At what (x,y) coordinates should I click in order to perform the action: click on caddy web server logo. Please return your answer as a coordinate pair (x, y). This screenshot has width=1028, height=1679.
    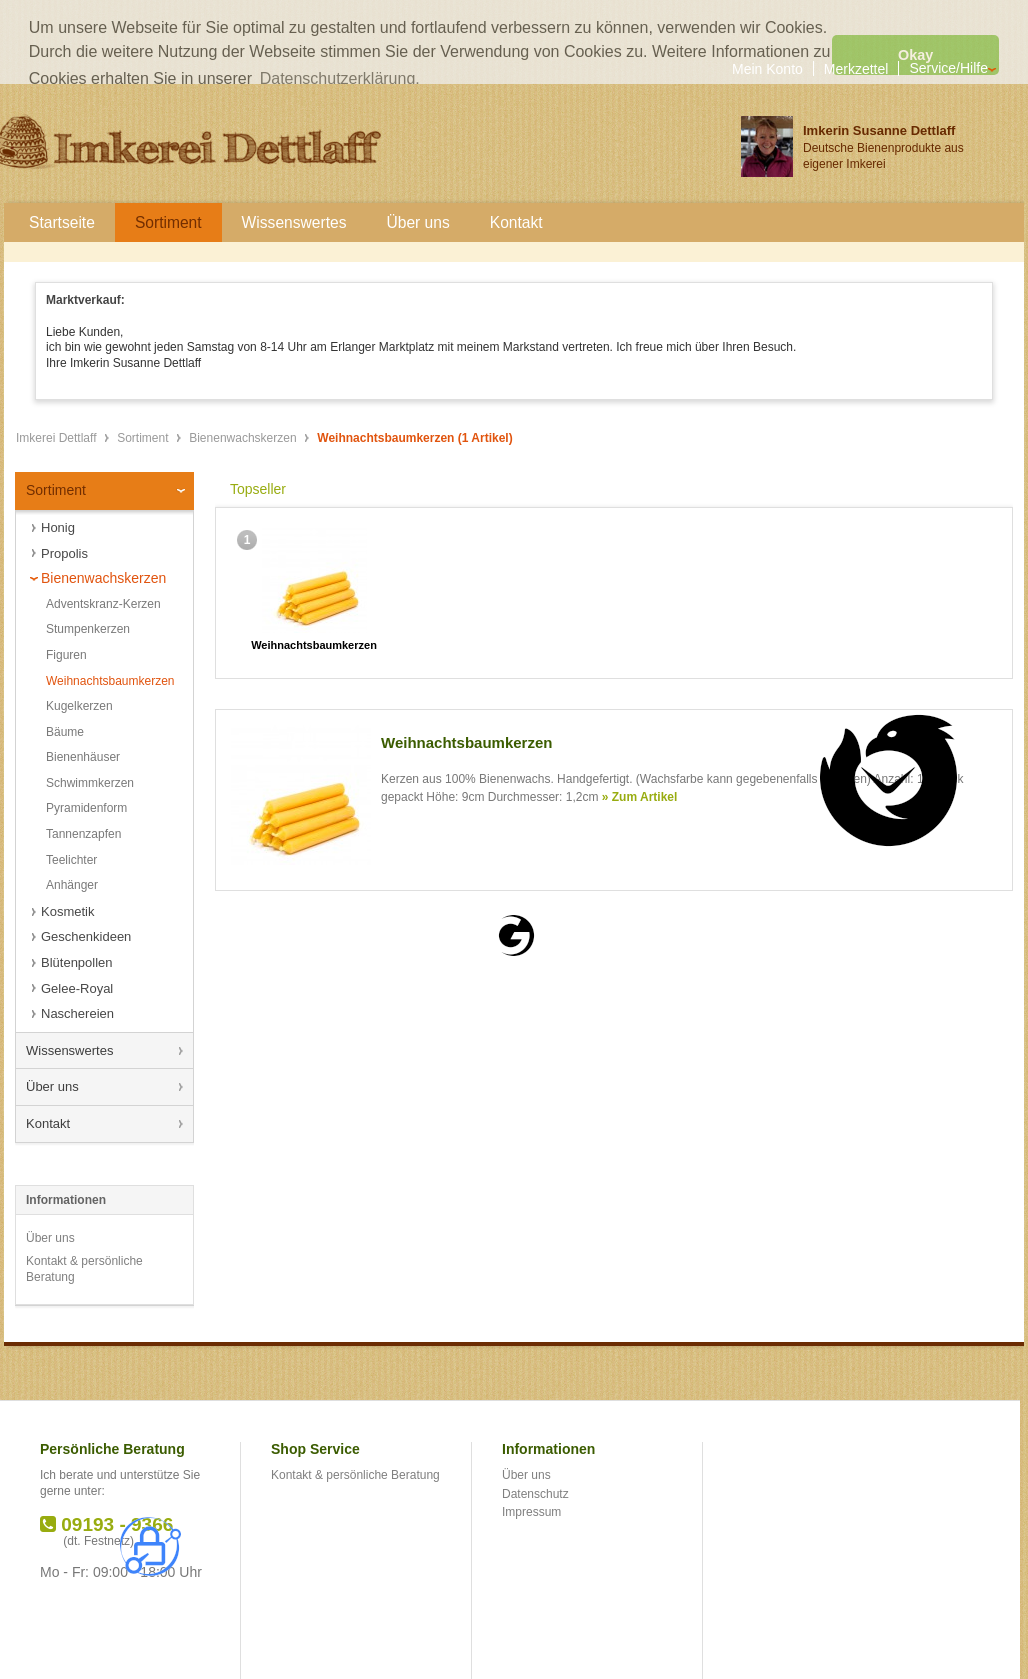
    Looking at the image, I should click on (150, 1546).